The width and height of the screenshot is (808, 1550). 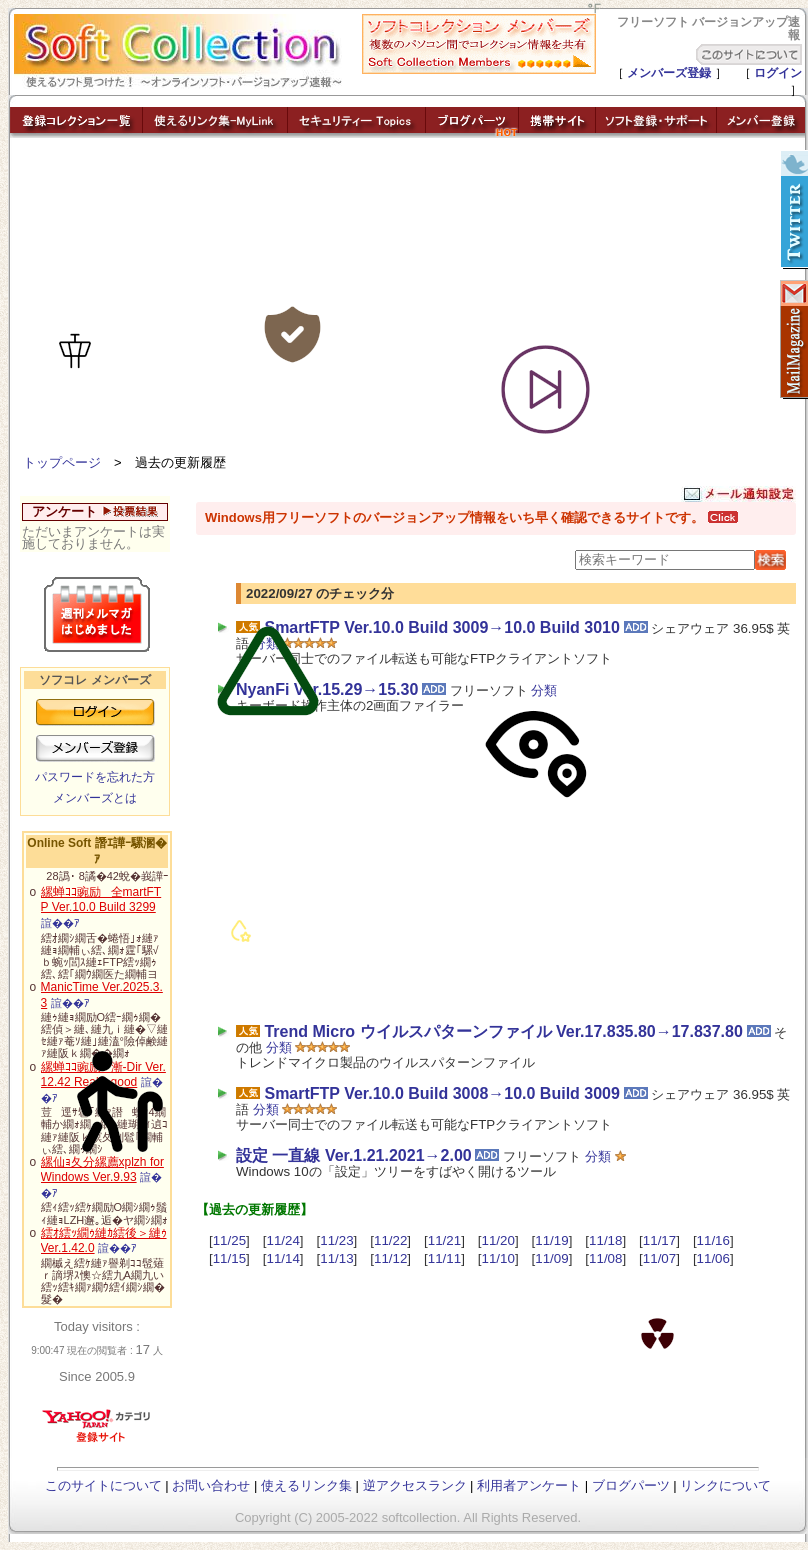 What do you see at coordinates (594, 8) in the screenshot?
I see `display temperature in fahrenheit` at bounding box center [594, 8].